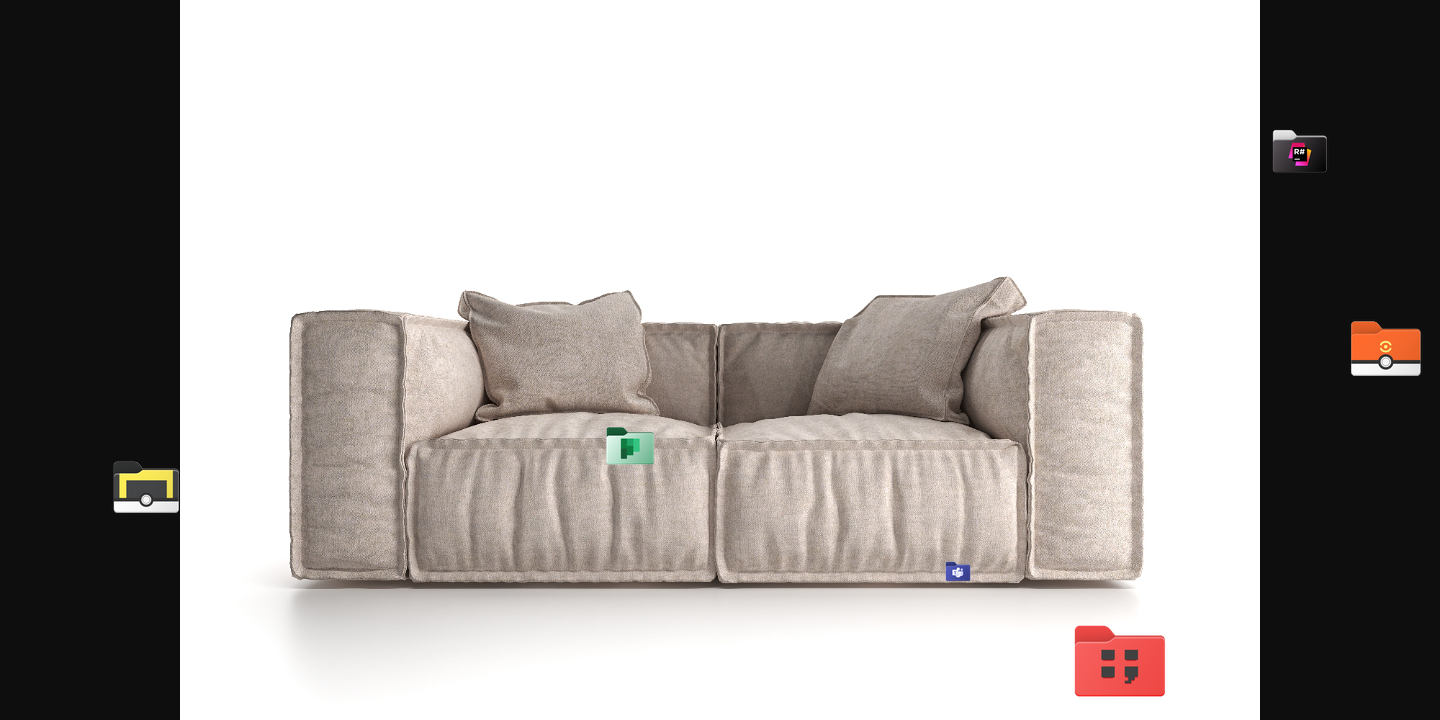 This screenshot has width=1440, height=720. What do you see at coordinates (1119, 663) in the screenshot?
I see `open forth programming language projects folder` at bounding box center [1119, 663].